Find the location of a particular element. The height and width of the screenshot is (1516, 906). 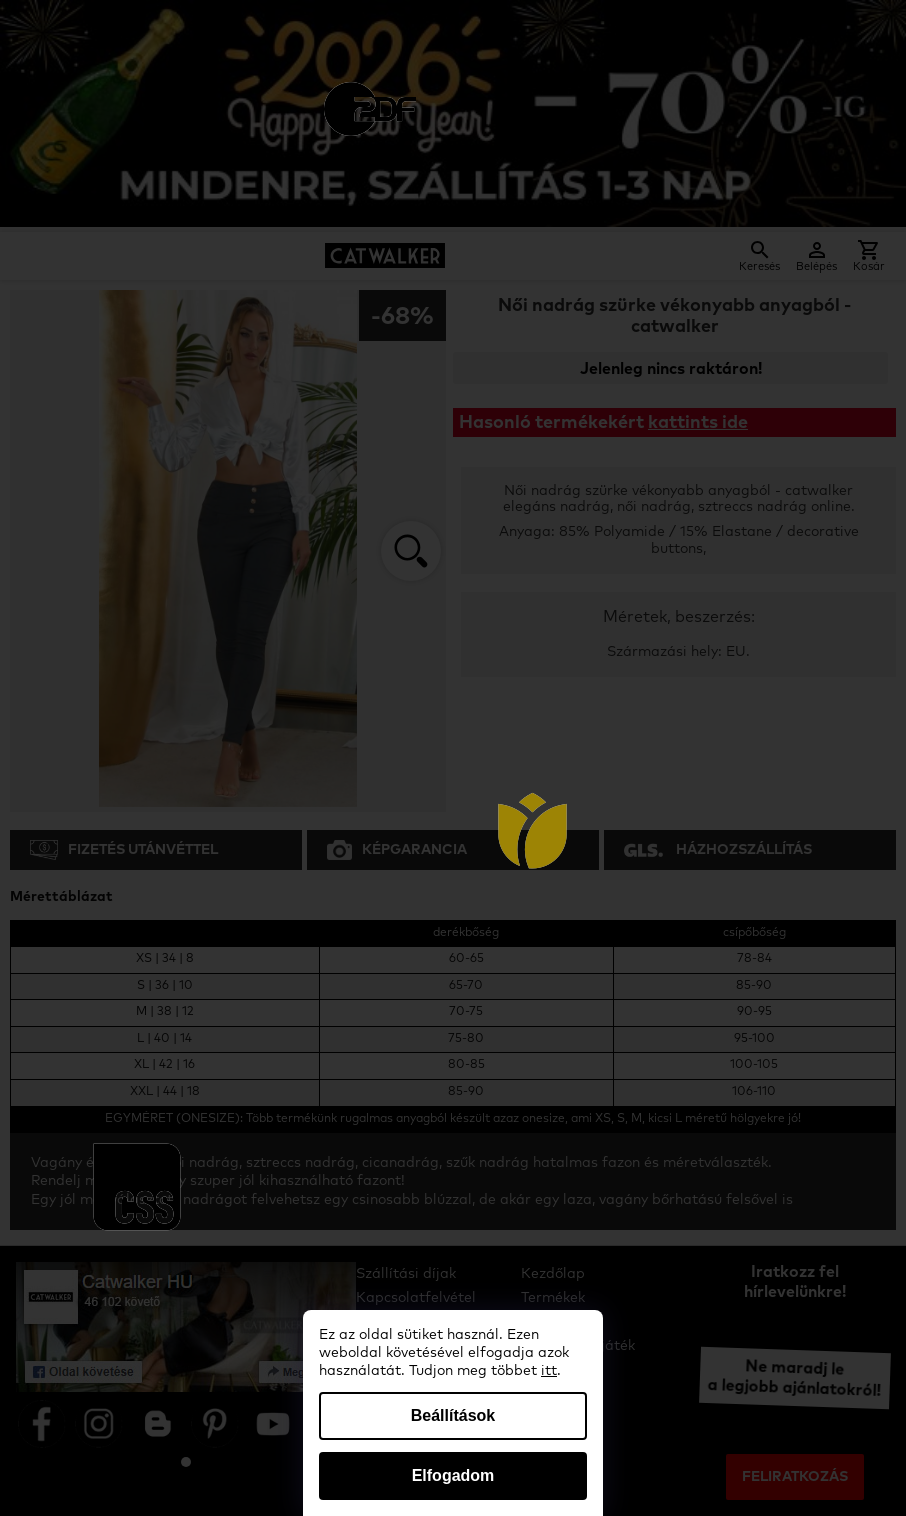

access nature or garden-related features is located at coordinates (532, 830).